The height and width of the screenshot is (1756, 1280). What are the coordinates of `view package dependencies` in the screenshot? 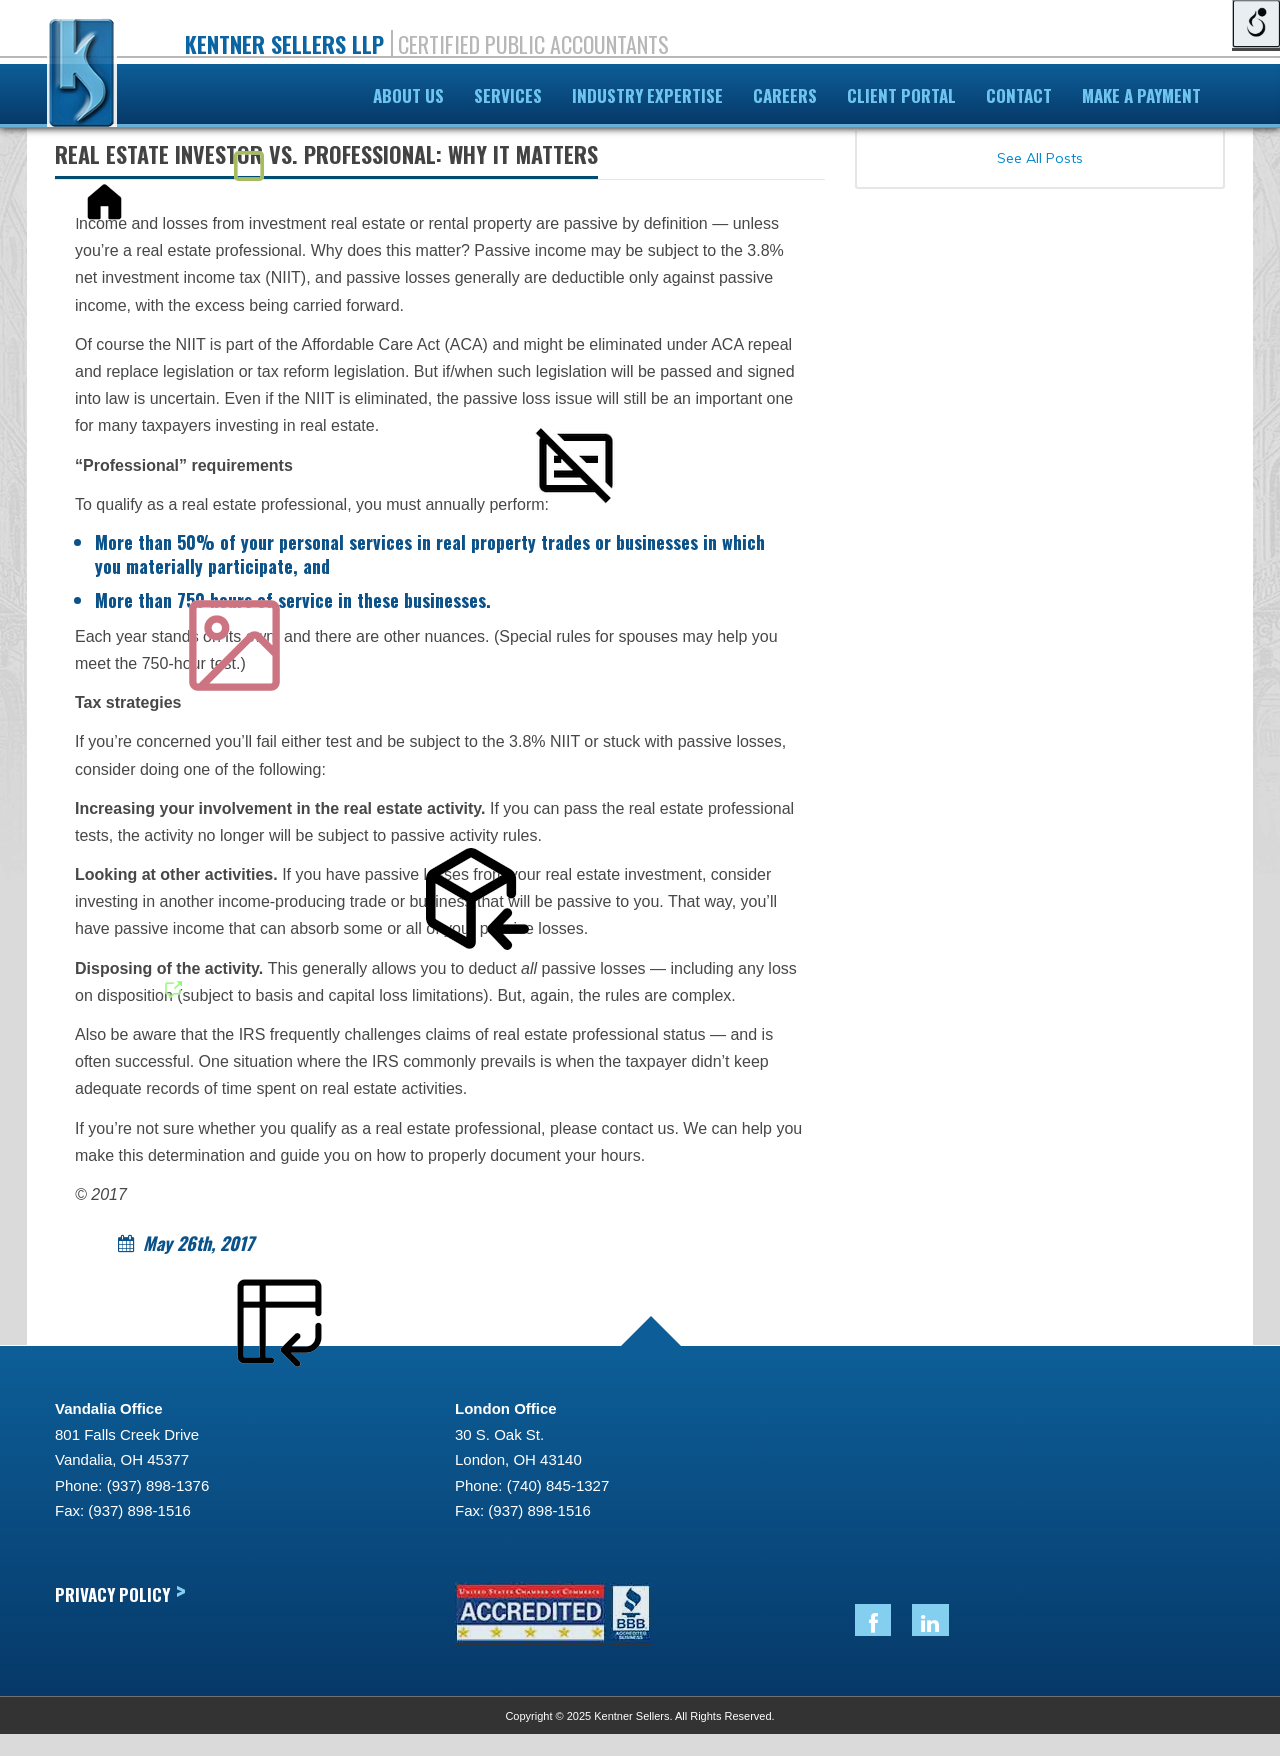 It's located at (477, 898).